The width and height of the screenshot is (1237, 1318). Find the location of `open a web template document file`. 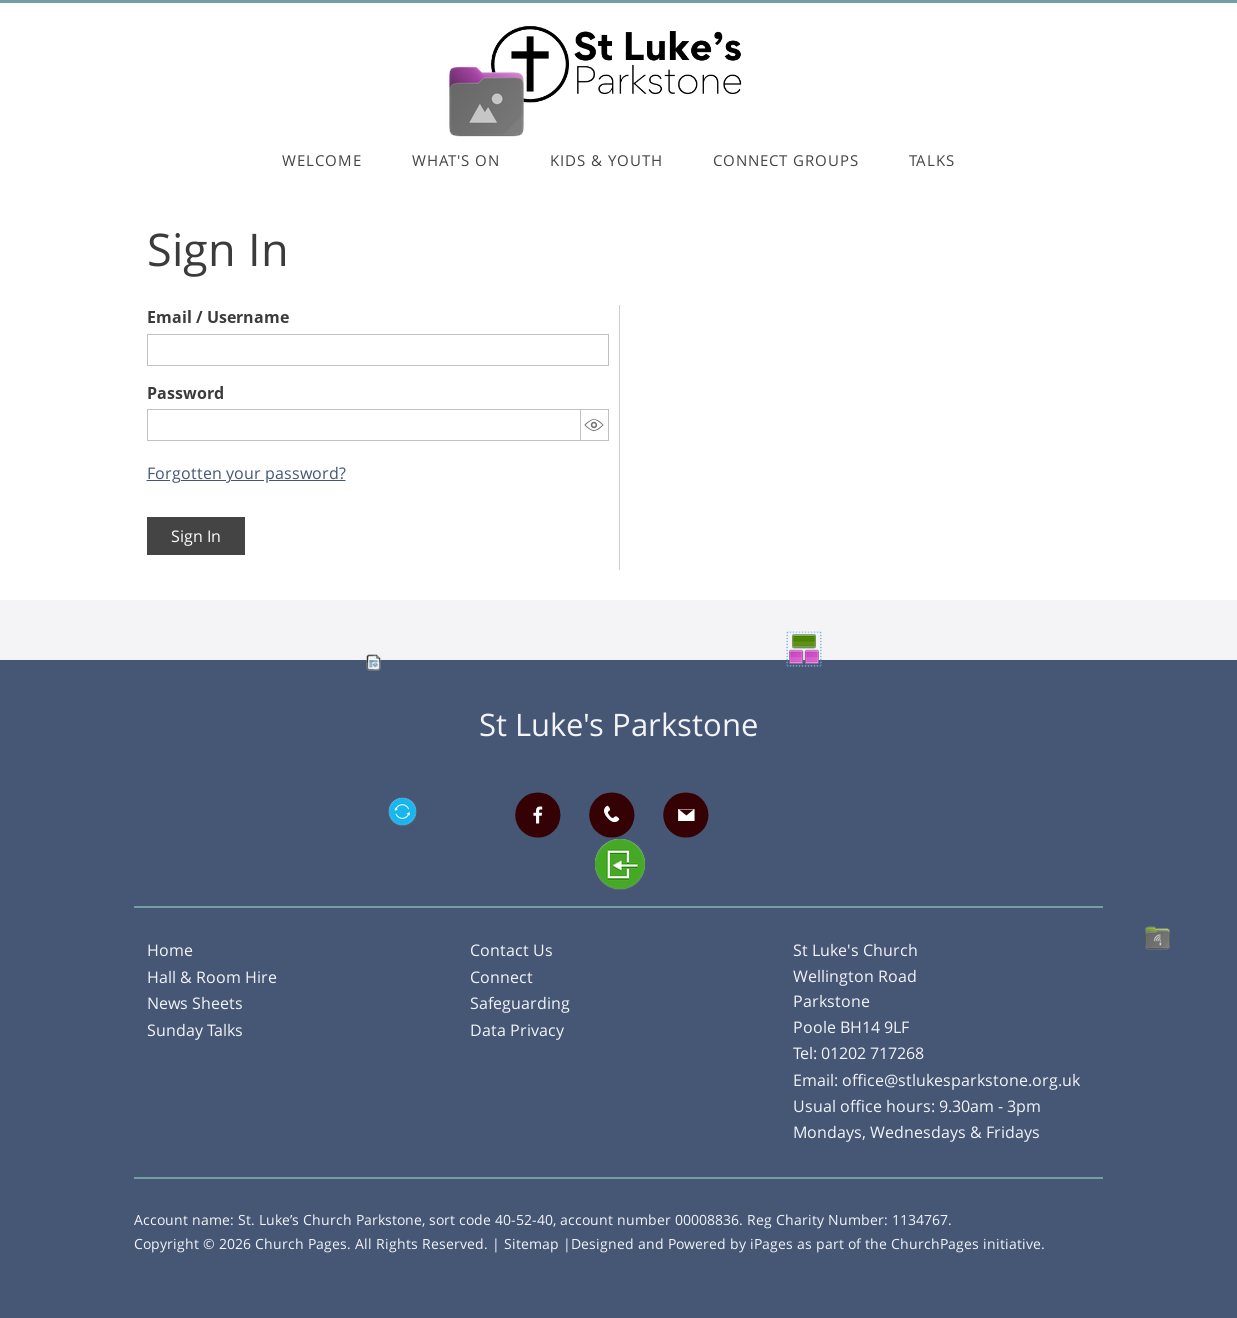

open a web template document file is located at coordinates (373, 662).